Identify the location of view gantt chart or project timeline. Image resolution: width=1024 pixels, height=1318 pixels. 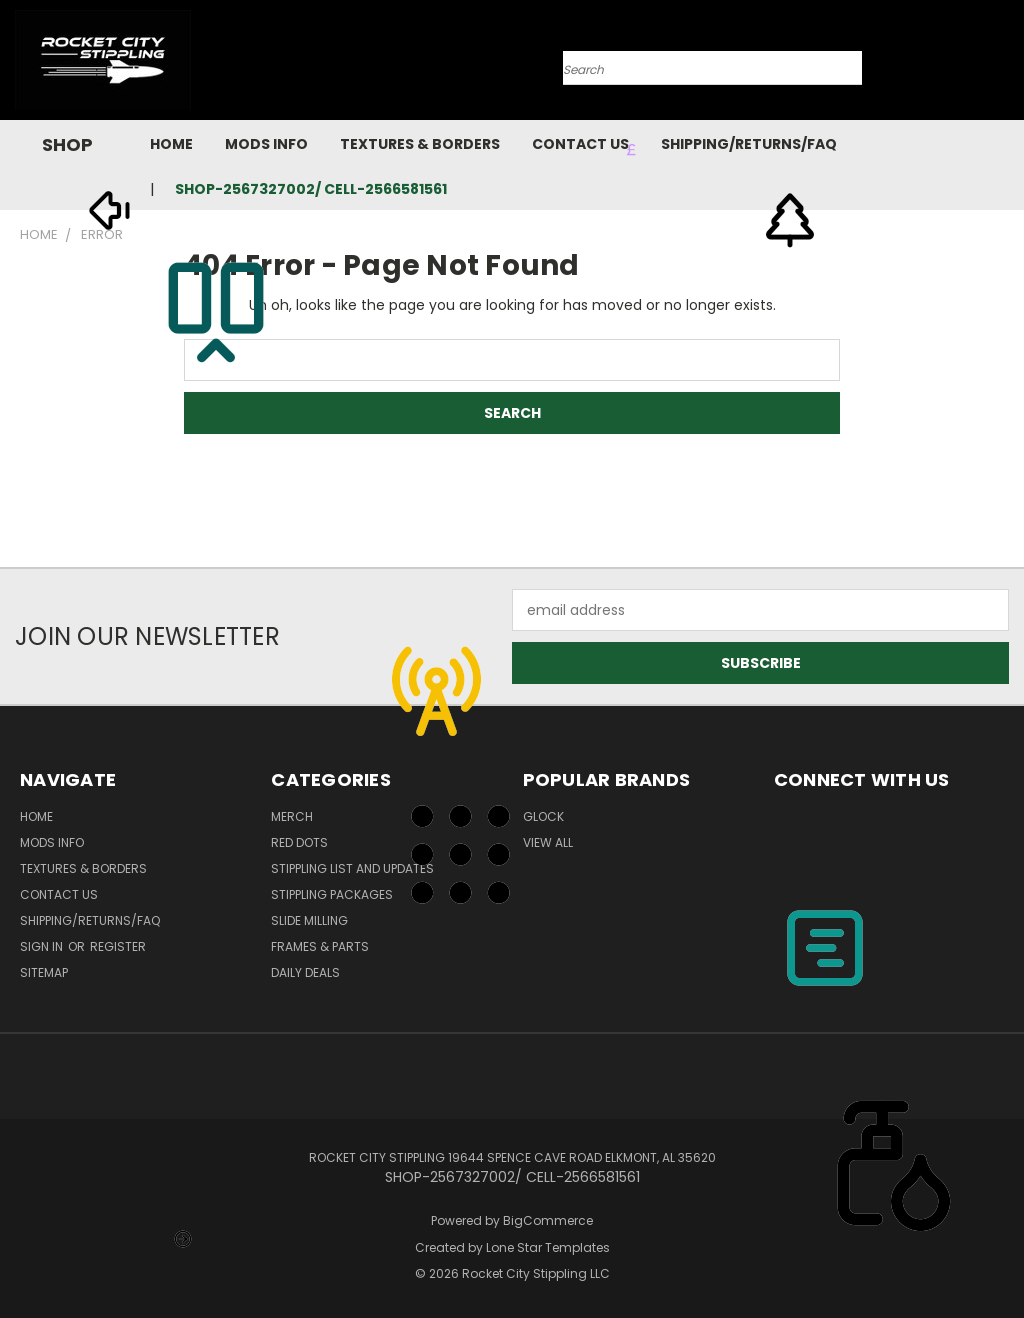
(825, 948).